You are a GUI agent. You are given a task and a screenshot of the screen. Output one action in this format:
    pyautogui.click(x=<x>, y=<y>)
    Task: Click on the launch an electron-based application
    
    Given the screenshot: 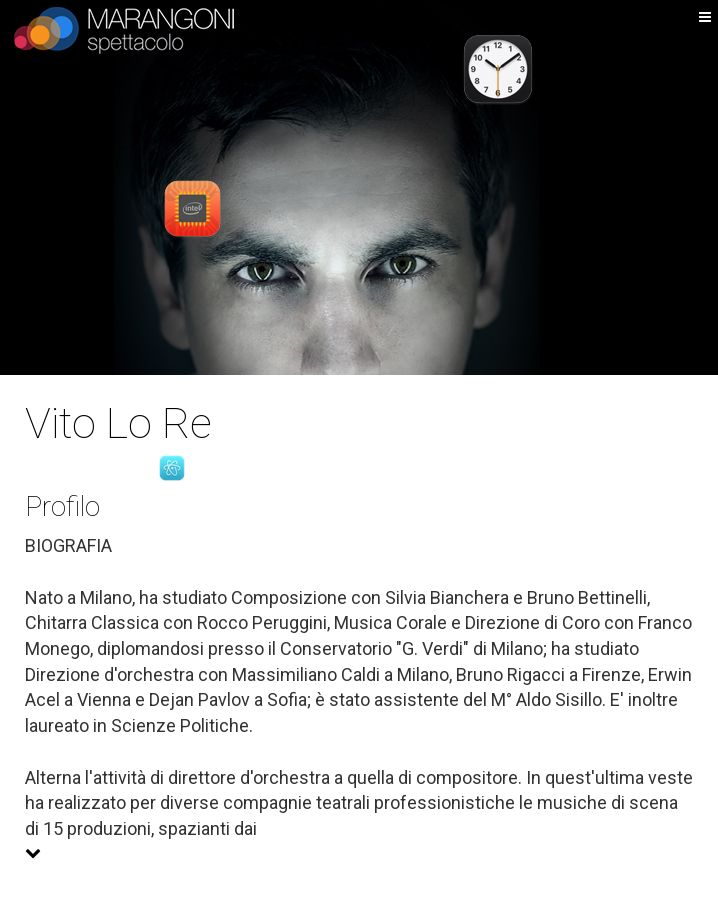 What is the action you would take?
    pyautogui.click(x=172, y=468)
    